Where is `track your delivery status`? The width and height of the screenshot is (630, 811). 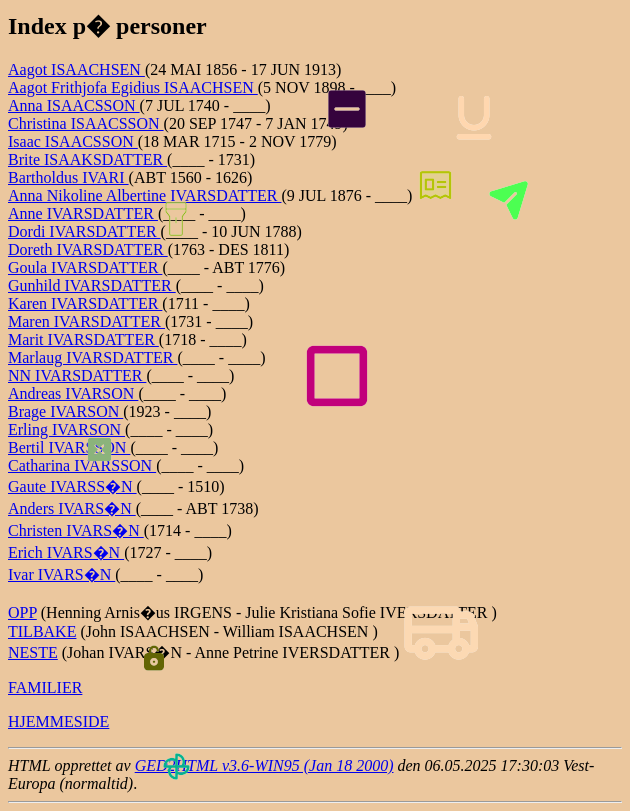 track your delivery status is located at coordinates (439, 629).